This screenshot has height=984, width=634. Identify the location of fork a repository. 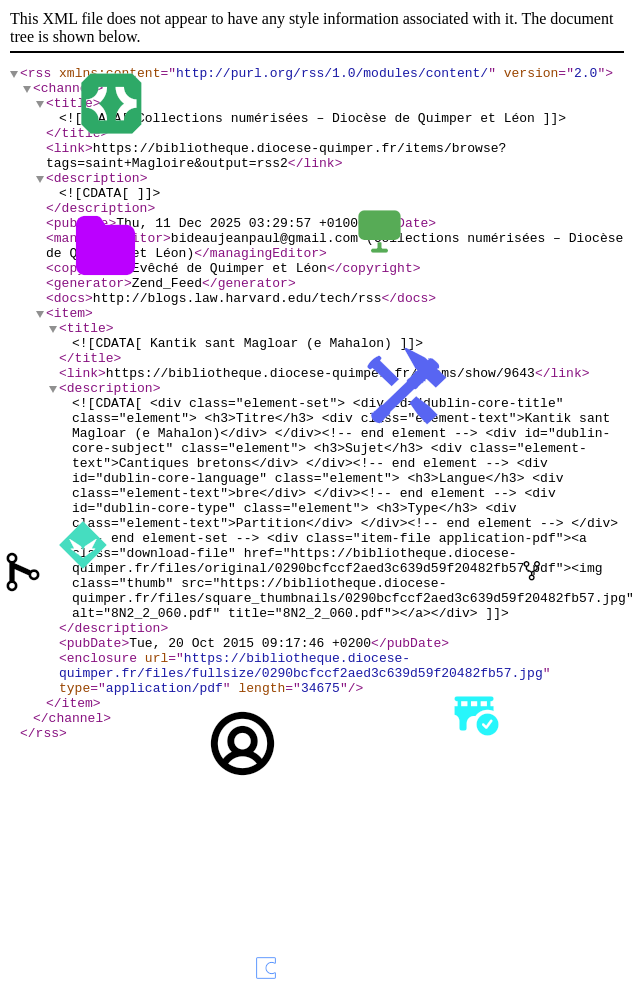
(531, 570).